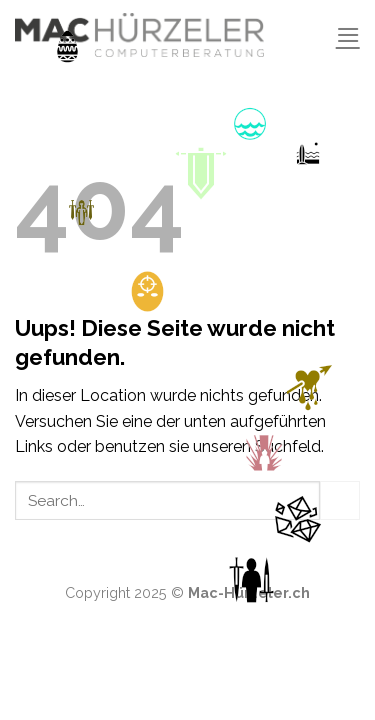  Describe the element at coordinates (250, 124) in the screenshot. I see `indicates ocean or maritime game mode` at that location.